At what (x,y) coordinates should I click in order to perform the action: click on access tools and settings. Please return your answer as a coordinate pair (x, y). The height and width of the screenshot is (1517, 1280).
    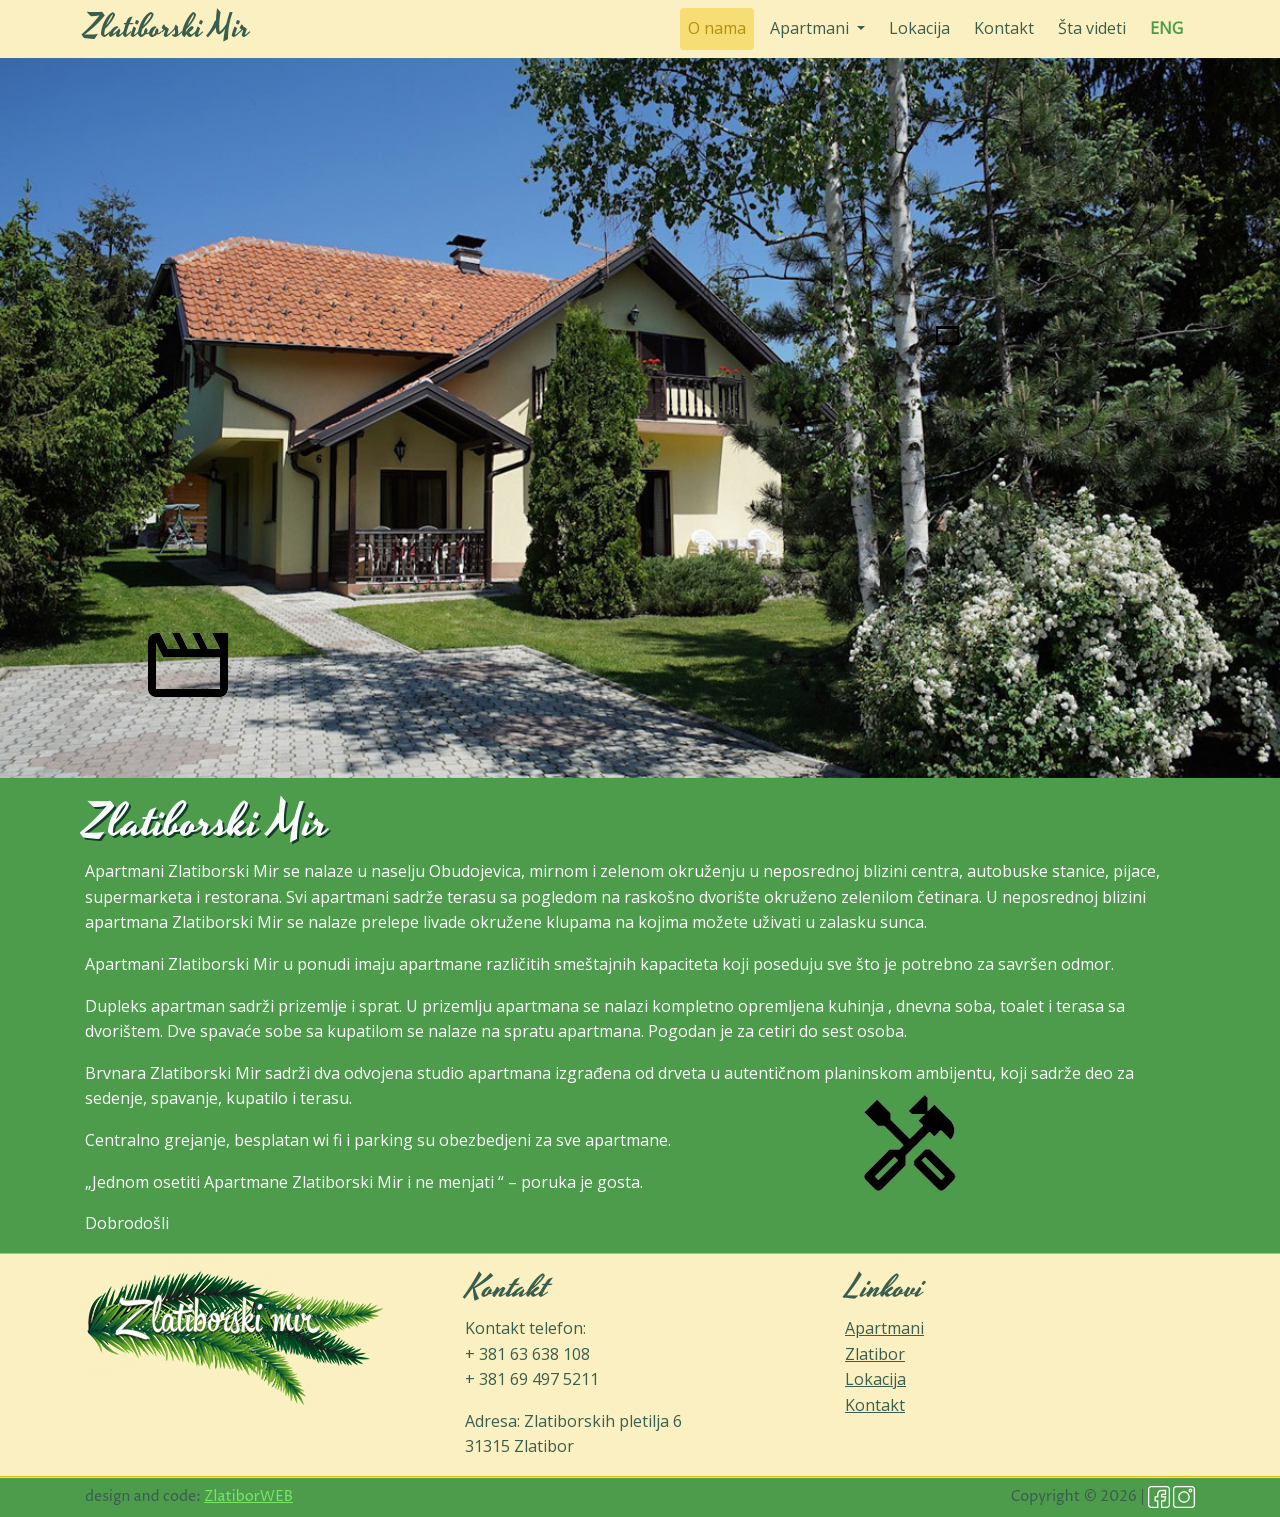
    Looking at the image, I should click on (910, 1145).